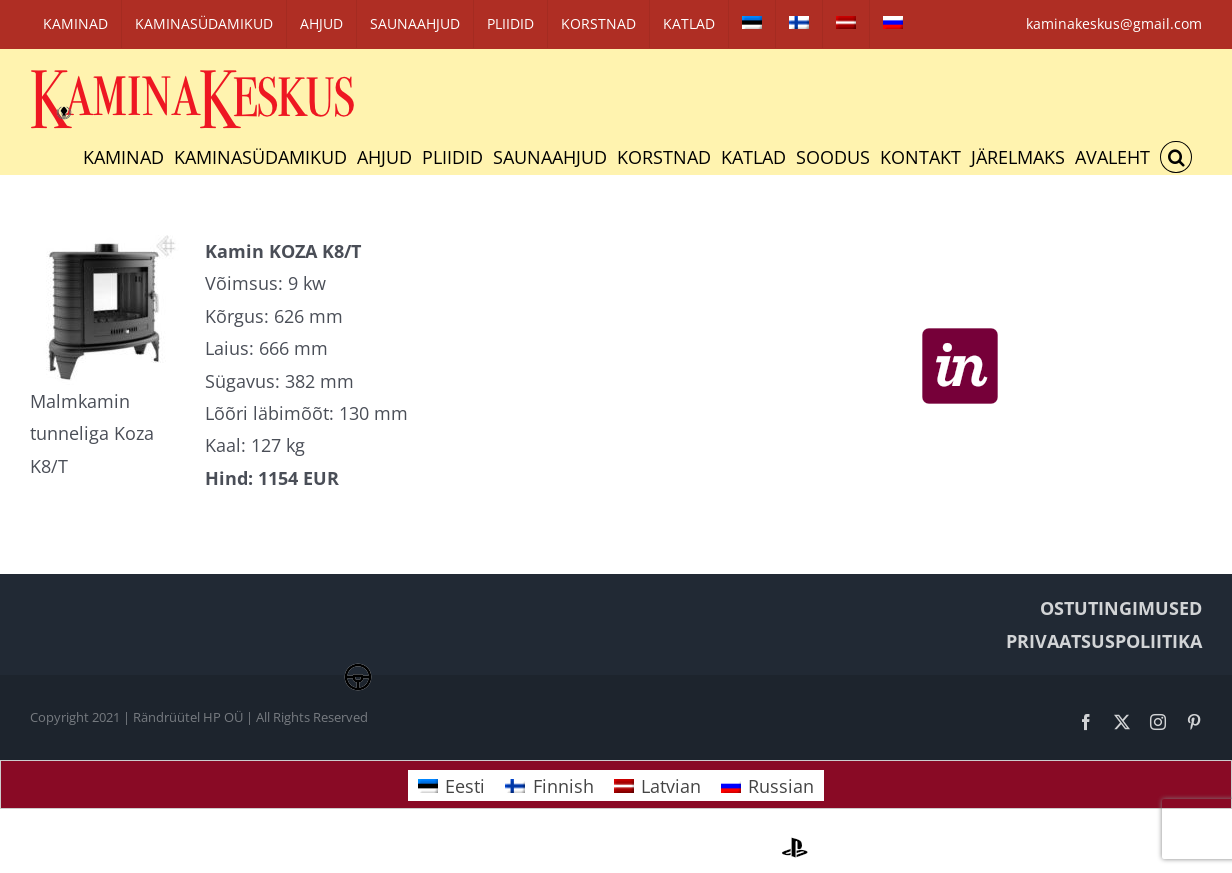 The width and height of the screenshot is (1232, 873). I want to click on open GitKraken git client, so click(64, 113).